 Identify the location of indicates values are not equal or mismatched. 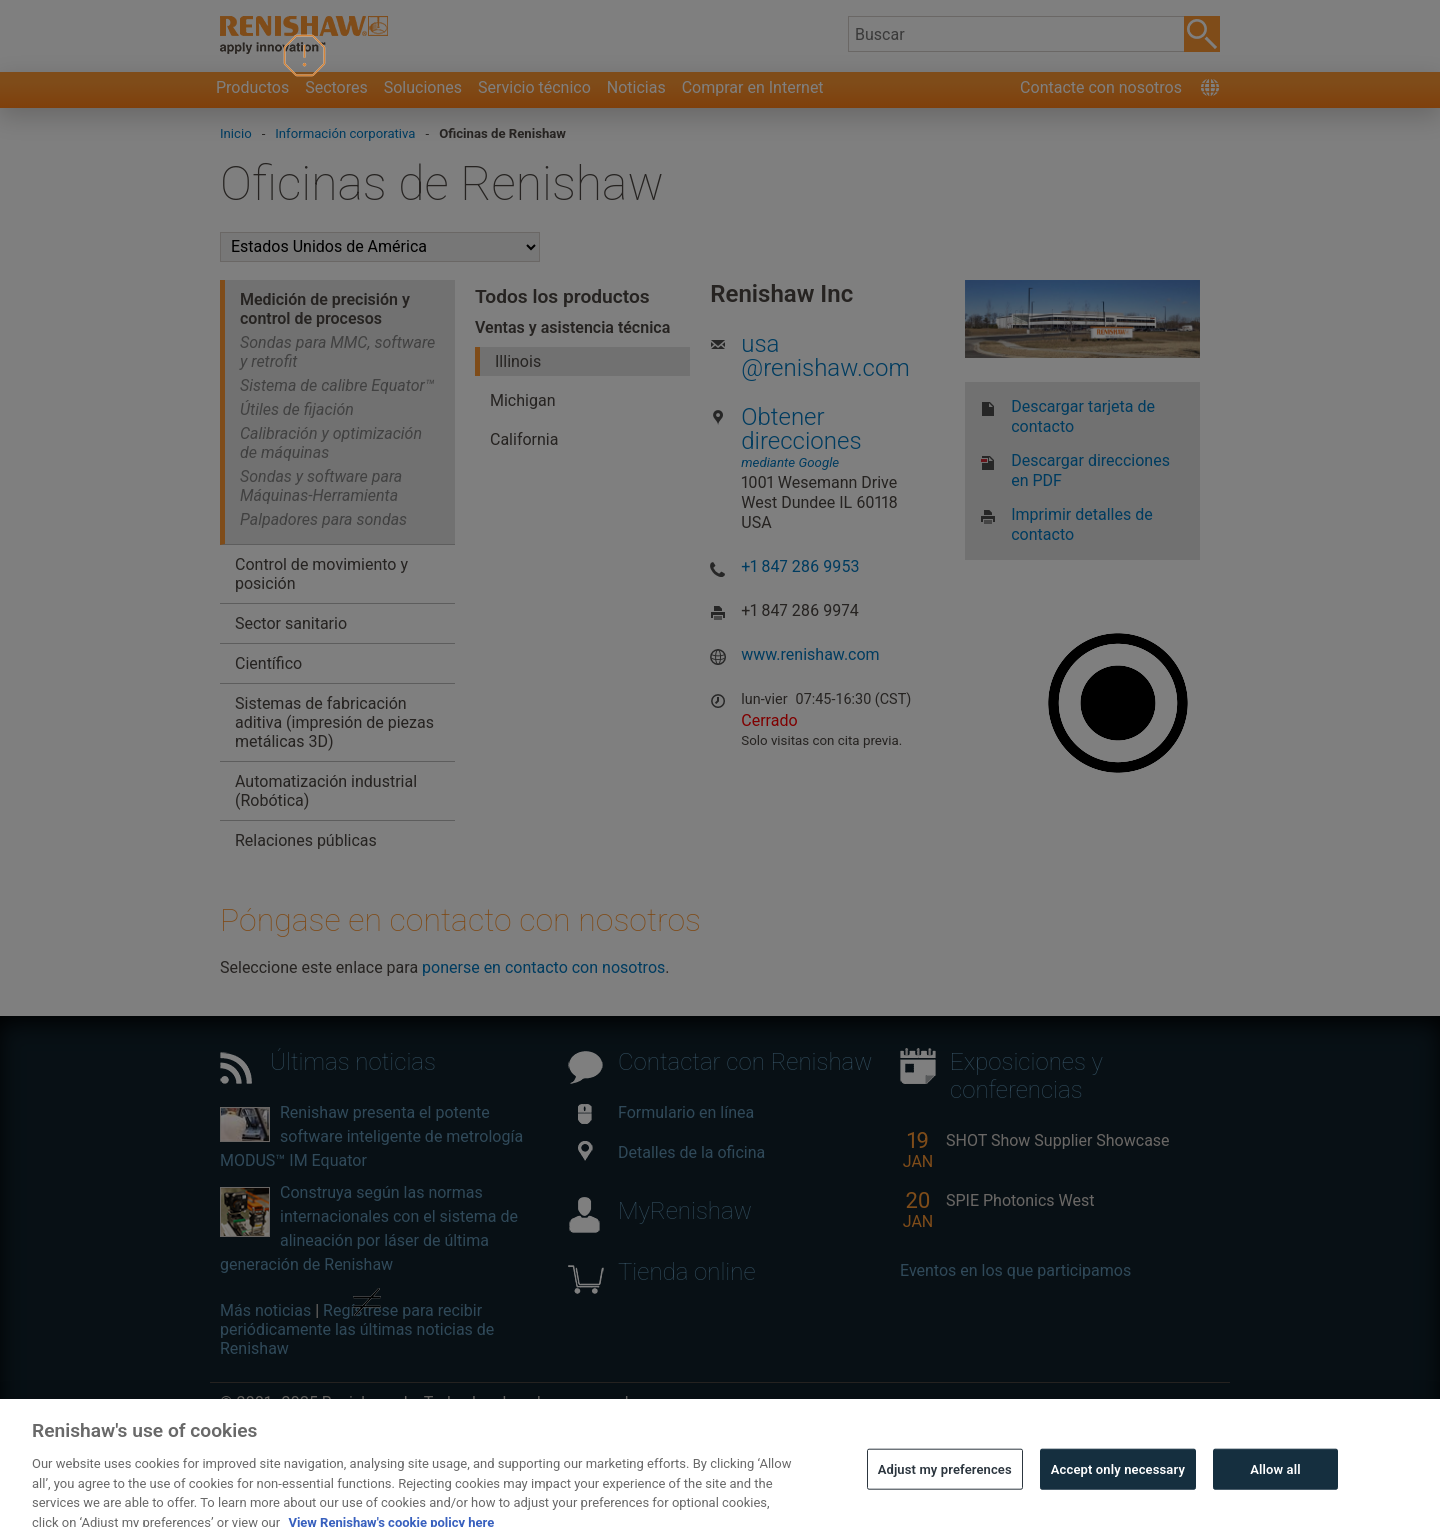
(367, 1302).